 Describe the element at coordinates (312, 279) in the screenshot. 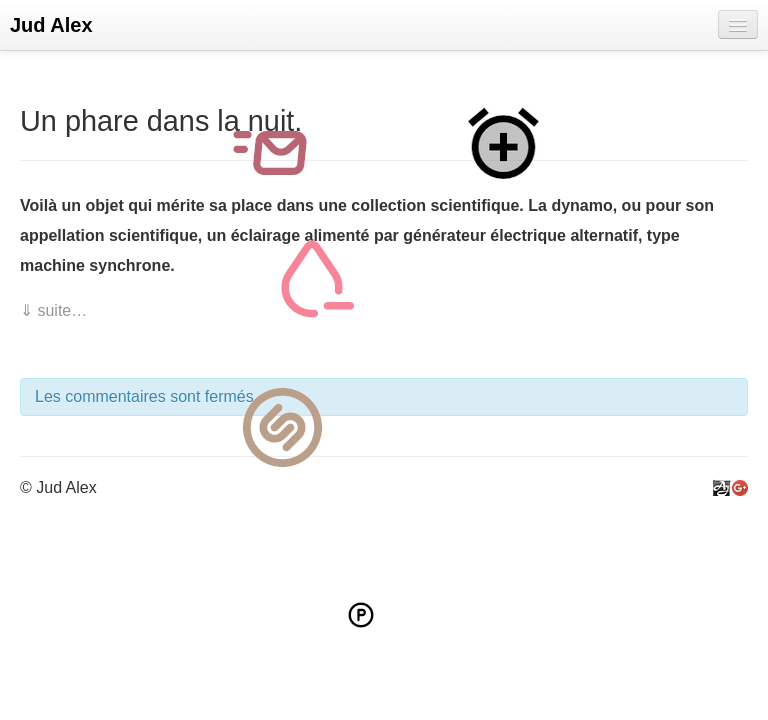

I see `decrease water or liquid level` at that location.